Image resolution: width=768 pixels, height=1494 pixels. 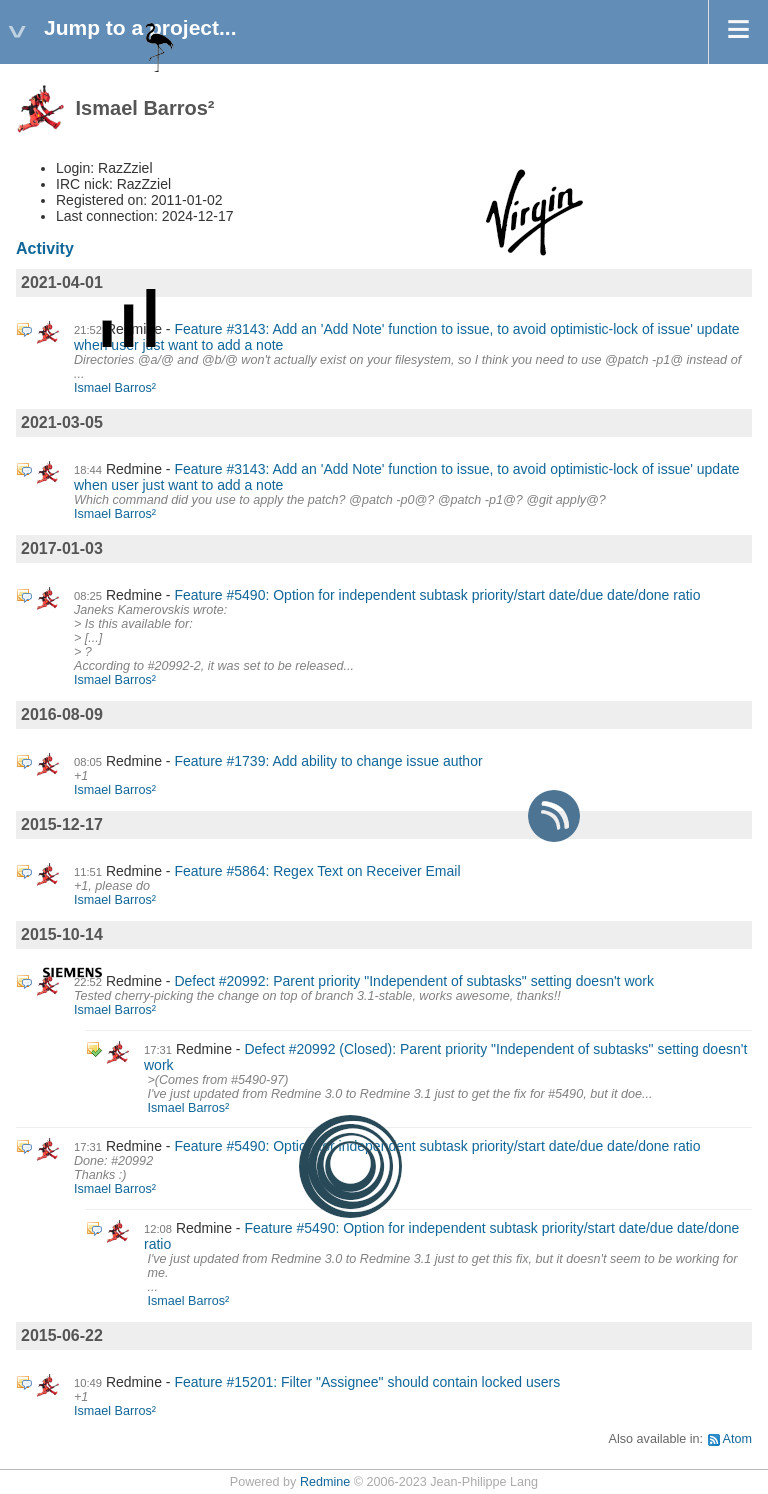 I want to click on Siemens company logo, so click(x=72, y=972).